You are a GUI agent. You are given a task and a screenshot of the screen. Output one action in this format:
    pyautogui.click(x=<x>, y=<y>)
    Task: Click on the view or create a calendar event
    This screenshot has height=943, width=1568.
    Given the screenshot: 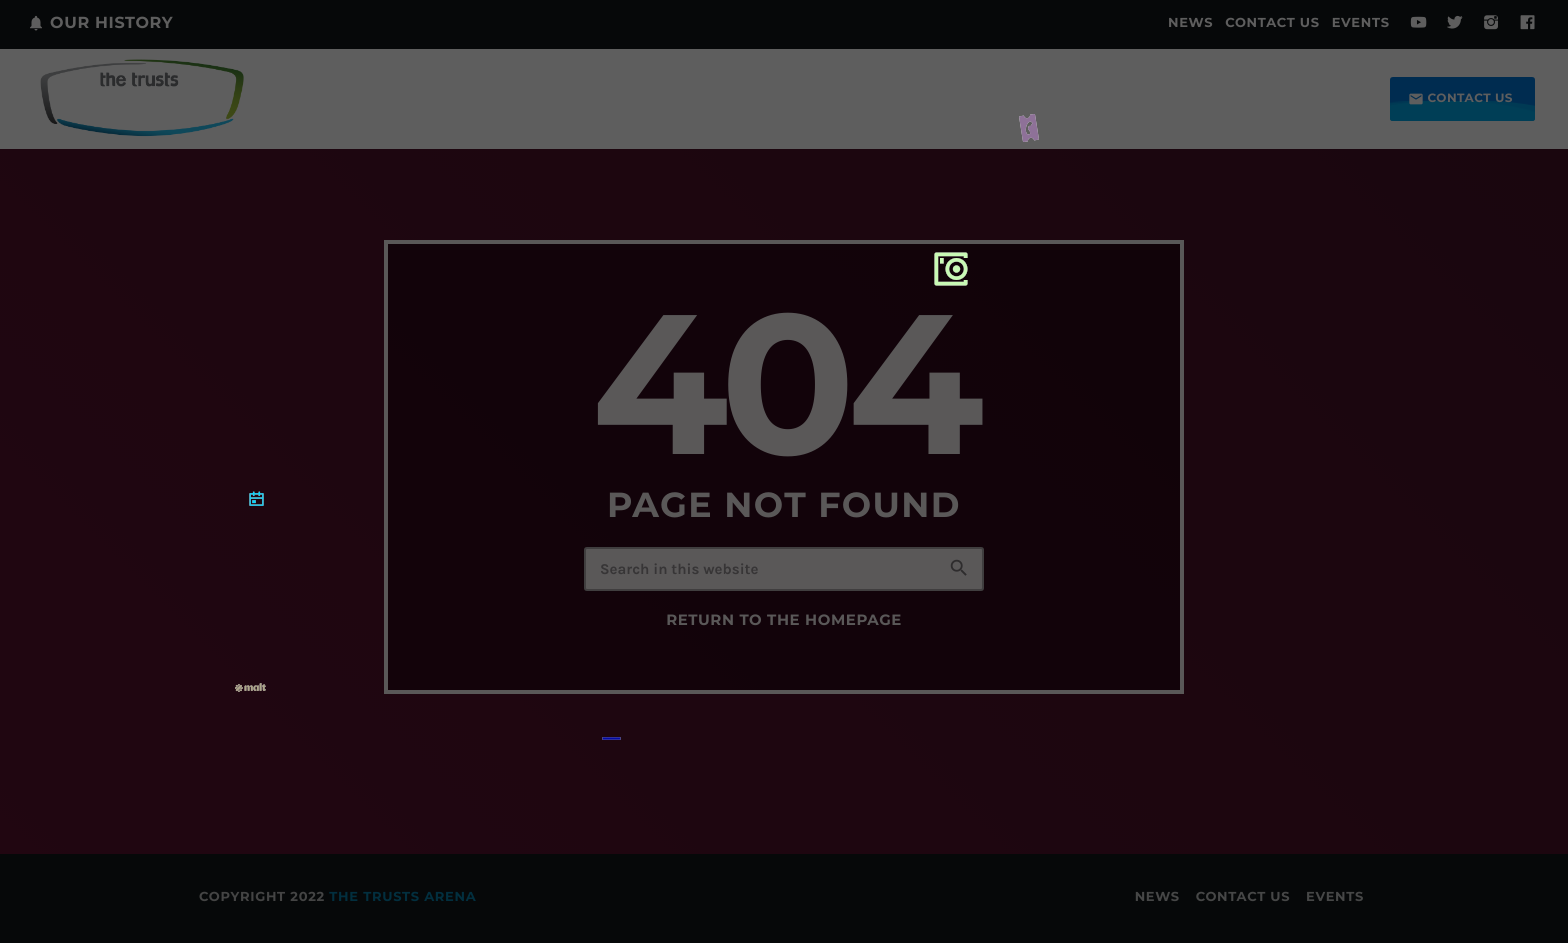 What is the action you would take?
    pyautogui.click(x=256, y=499)
    